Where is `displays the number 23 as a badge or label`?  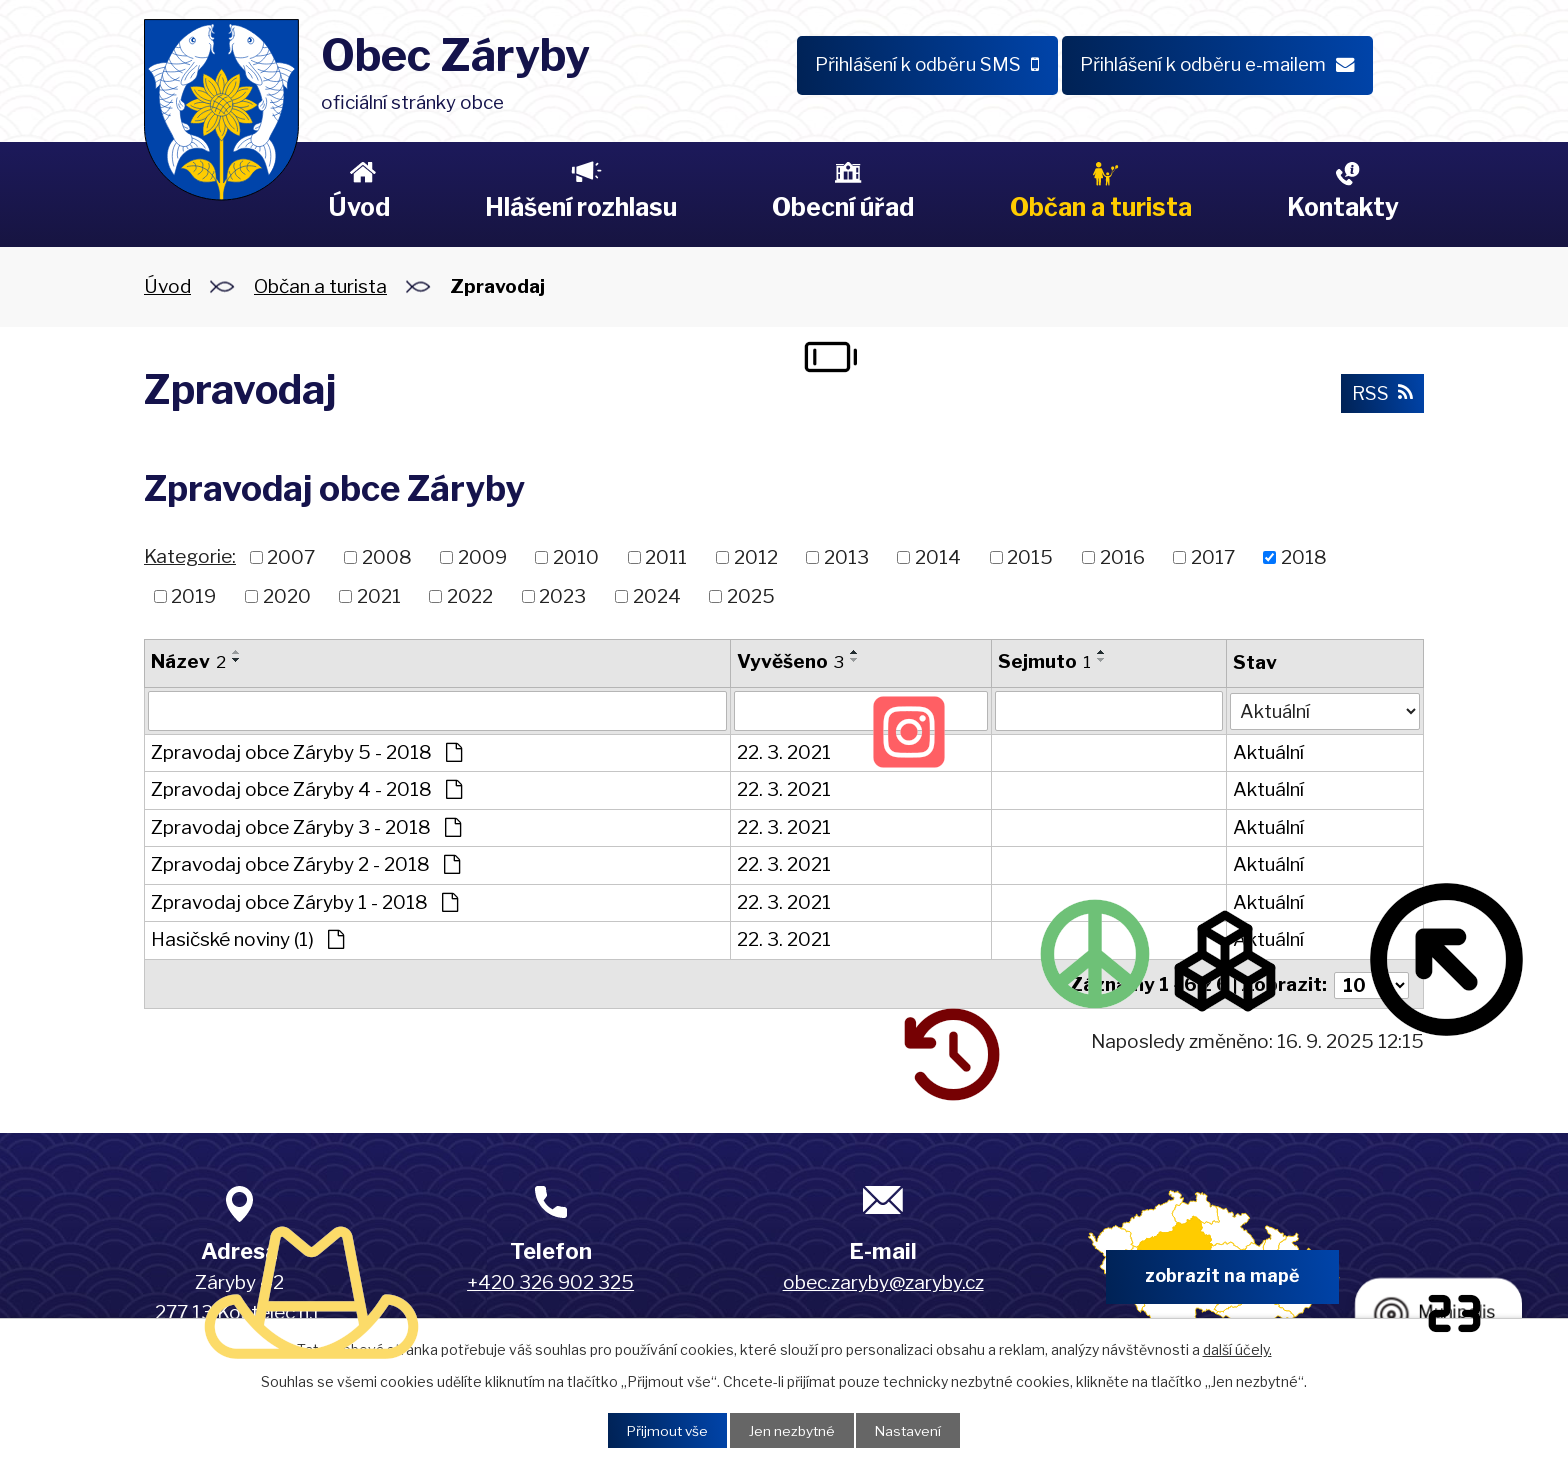
displays the number 23 as a badge or label is located at coordinates (1454, 1313).